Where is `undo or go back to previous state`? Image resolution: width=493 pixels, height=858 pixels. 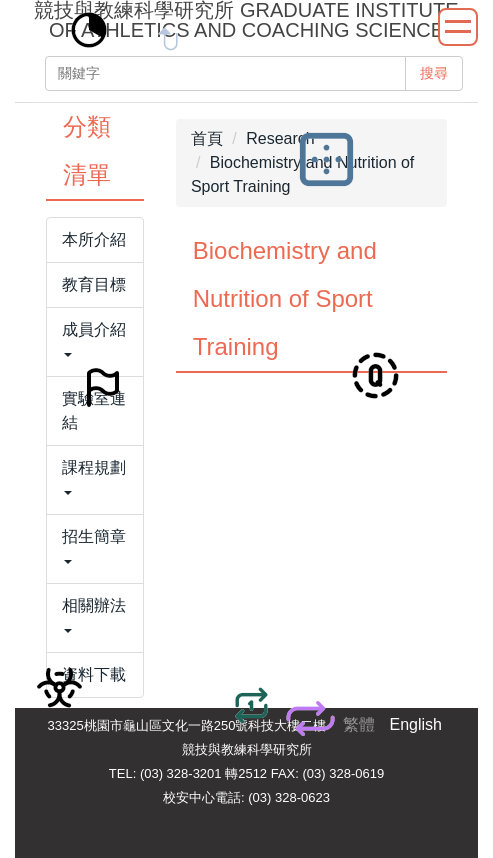 undo or go back to previous state is located at coordinates (169, 39).